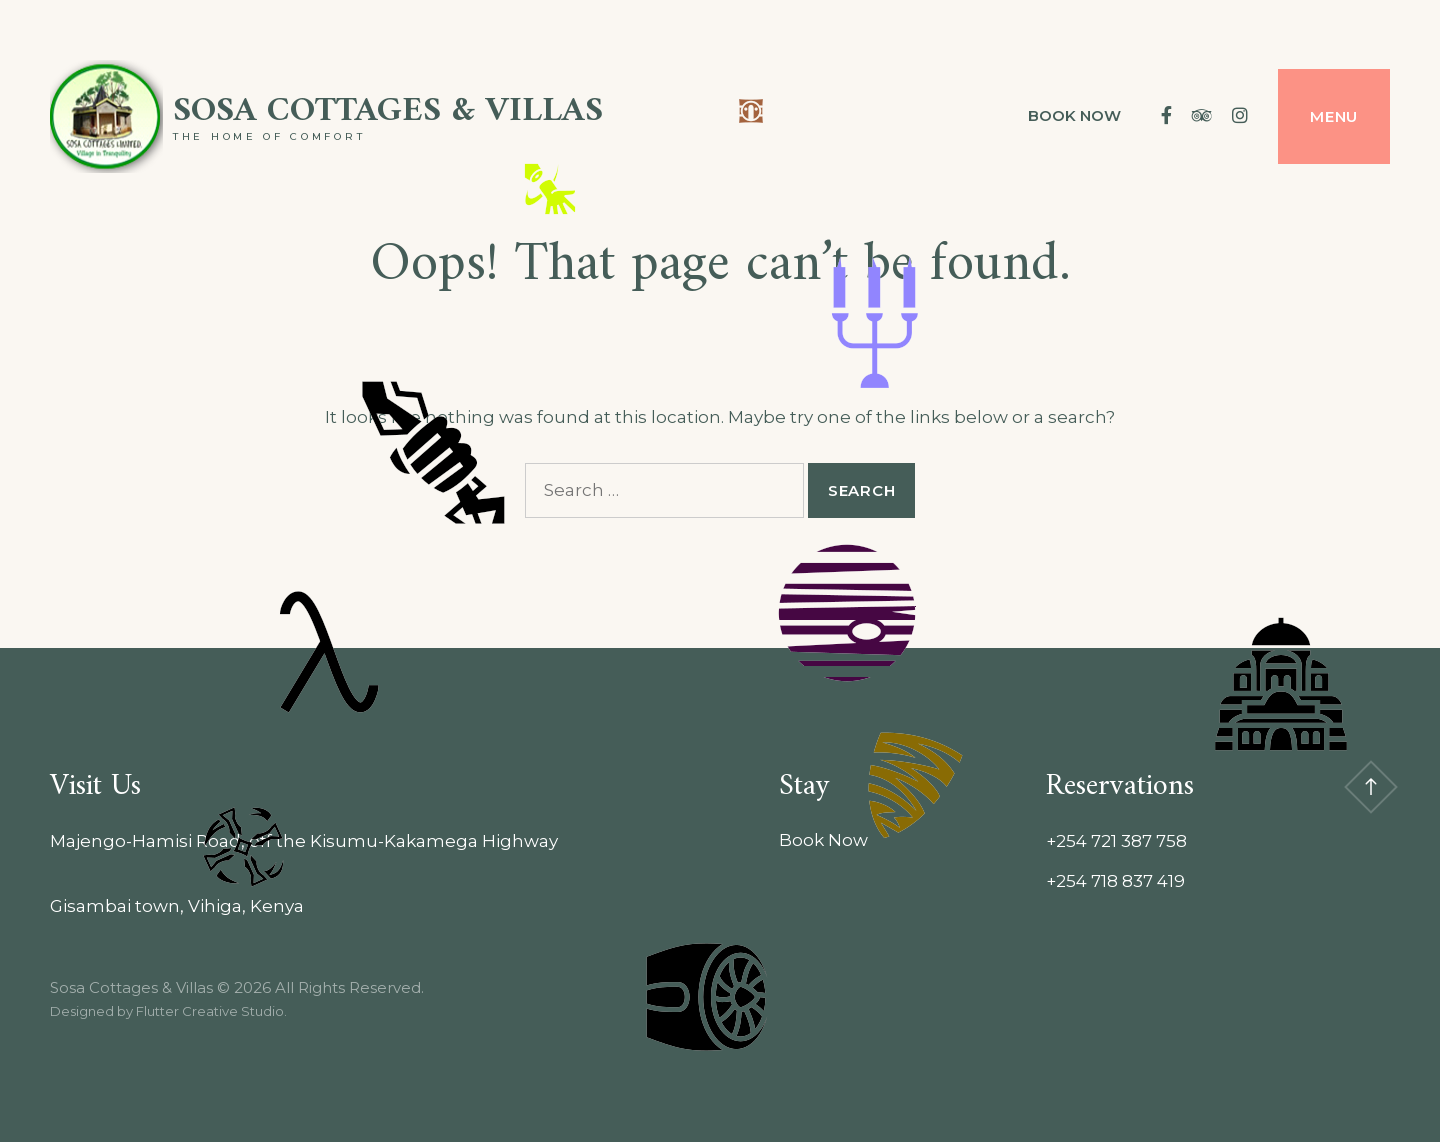 The width and height of the screenshot is (1440, 1142). I want to click on activate thunder or lightning ability, so click(433, 452).